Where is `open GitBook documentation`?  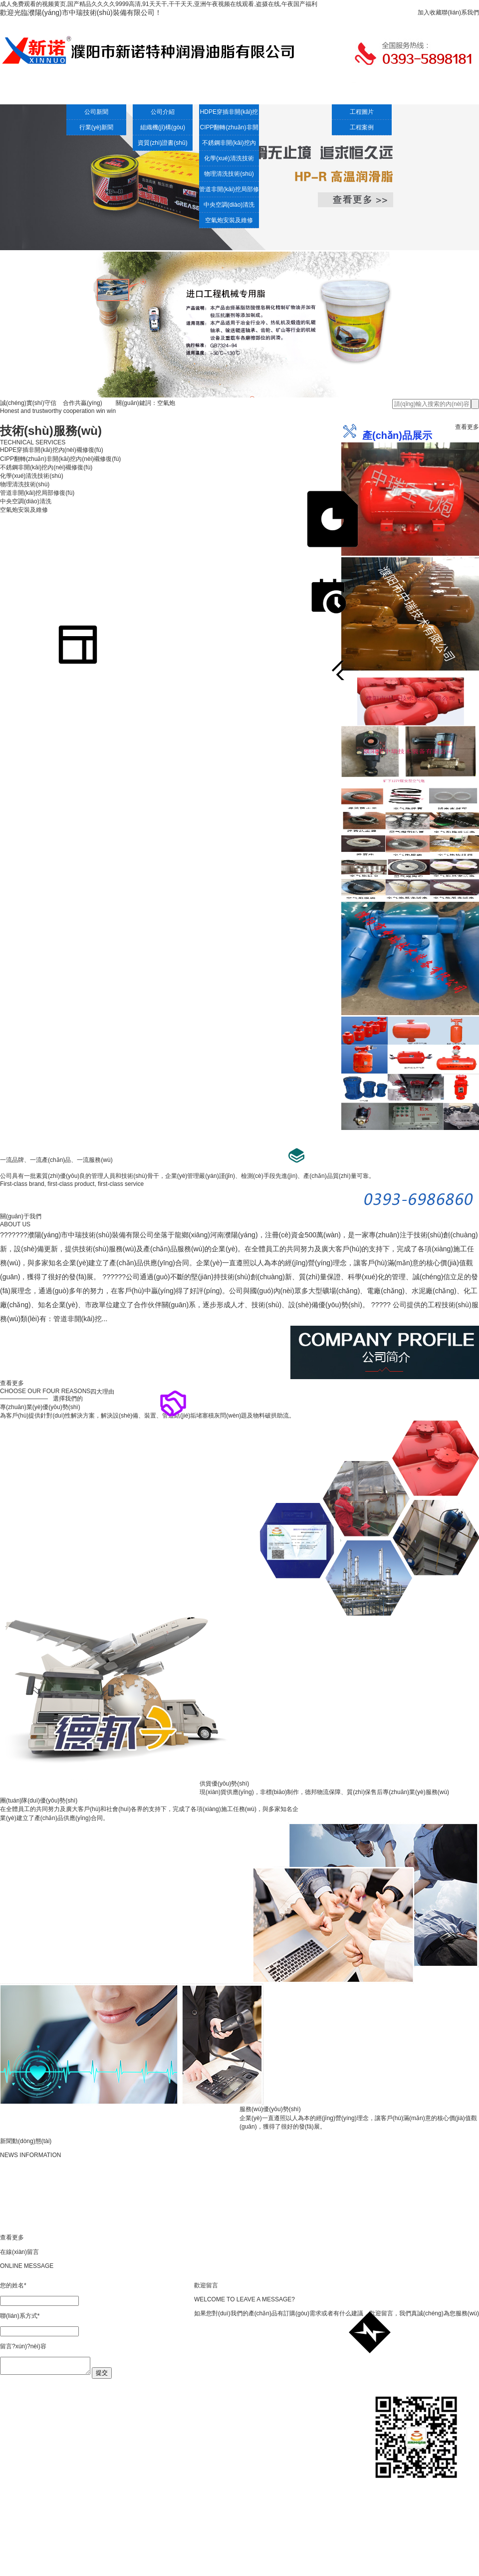 open GitBook documentation is located at coordinates (296, 1155).